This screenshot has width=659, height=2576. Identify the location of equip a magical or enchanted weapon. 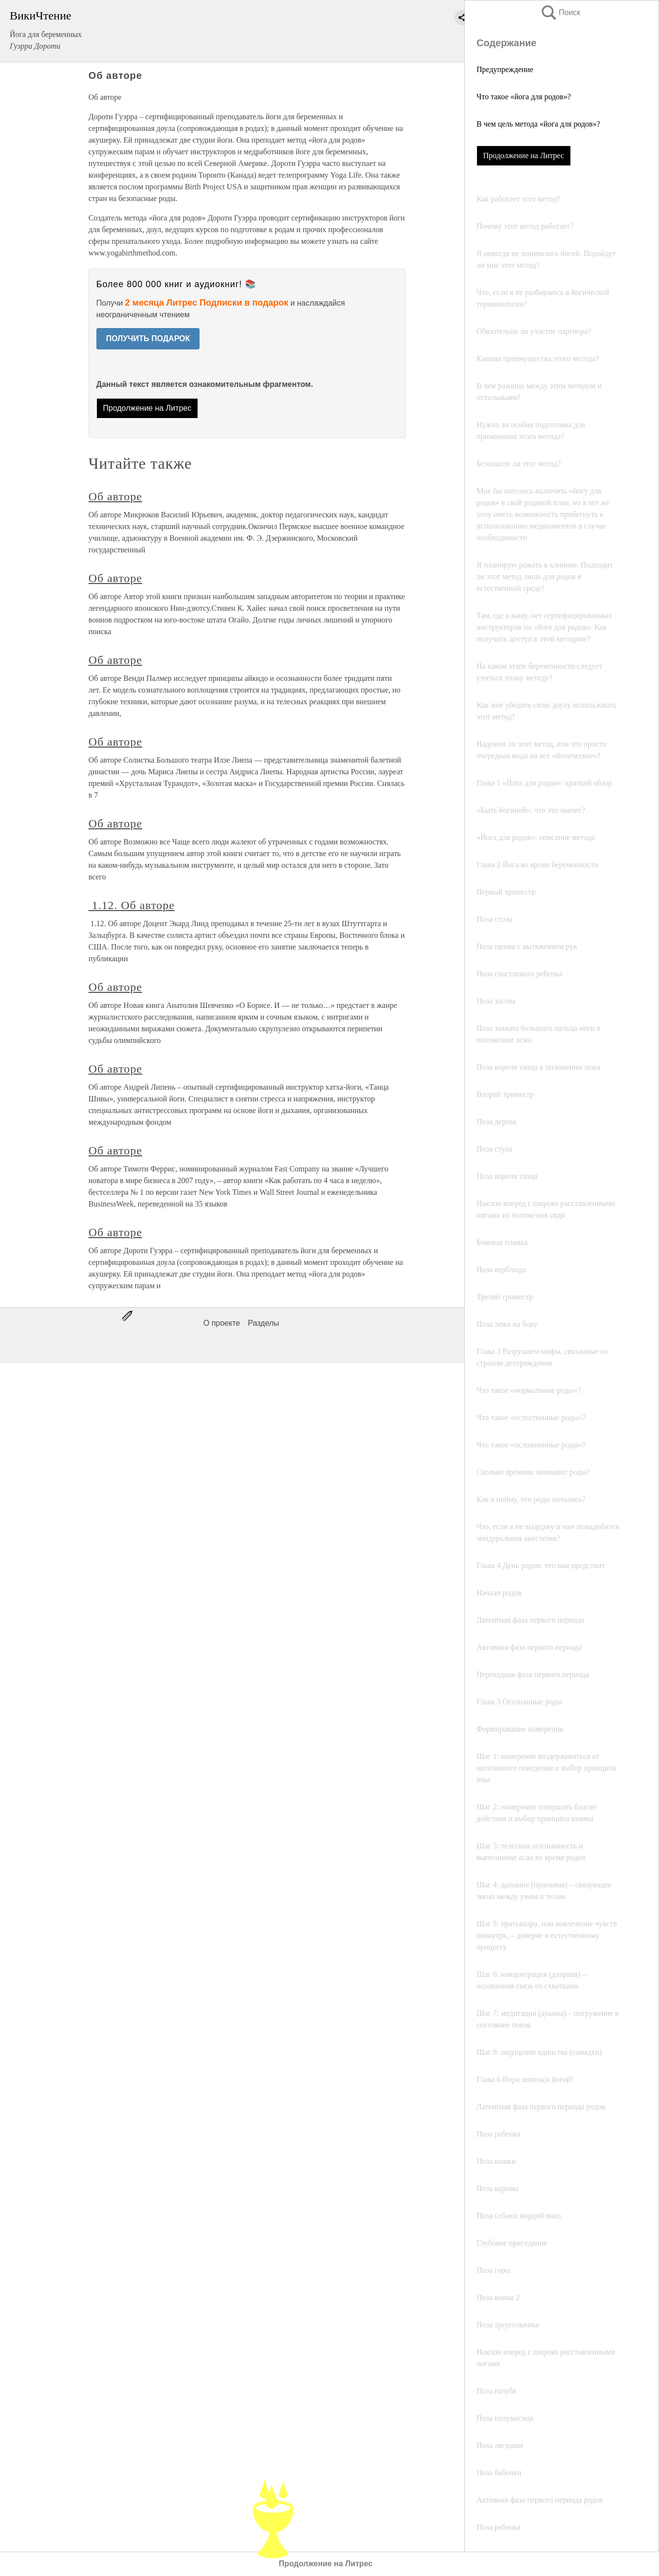
(127, 1315).